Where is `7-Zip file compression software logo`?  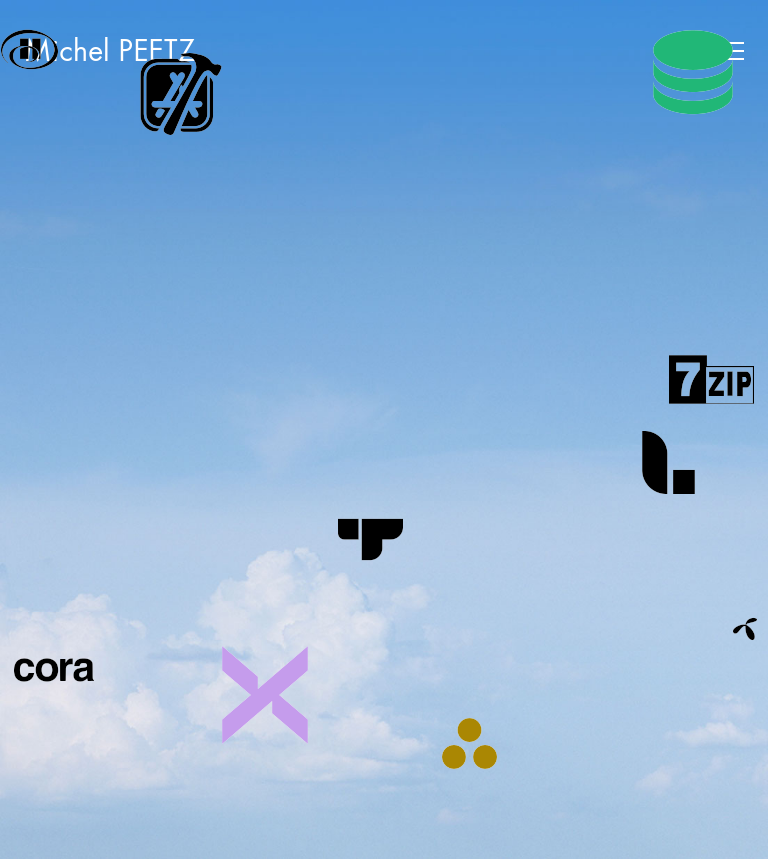 7-Zip file compression software logo is located at coordinates (711, 379).